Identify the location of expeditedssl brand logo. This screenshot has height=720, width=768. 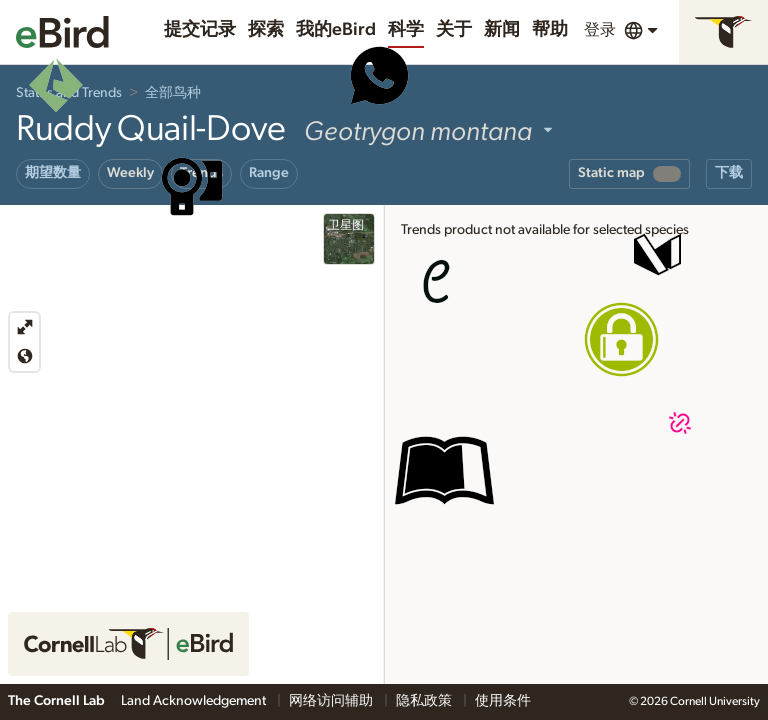
(621, 339).